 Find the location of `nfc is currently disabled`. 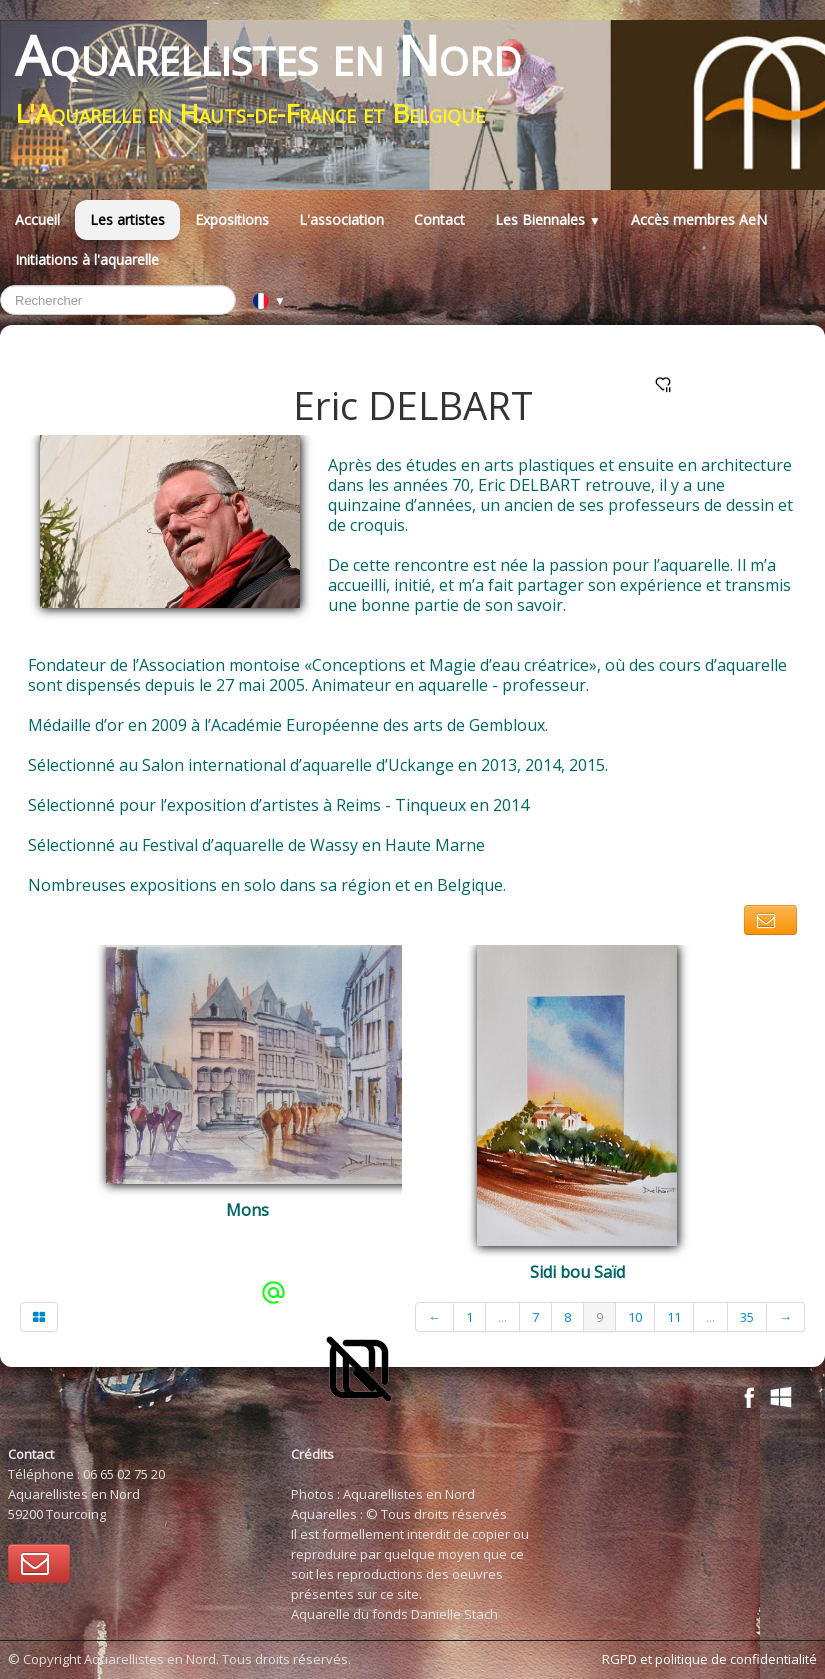

nfc is currently disabled is located at coordinates (359, 1369).